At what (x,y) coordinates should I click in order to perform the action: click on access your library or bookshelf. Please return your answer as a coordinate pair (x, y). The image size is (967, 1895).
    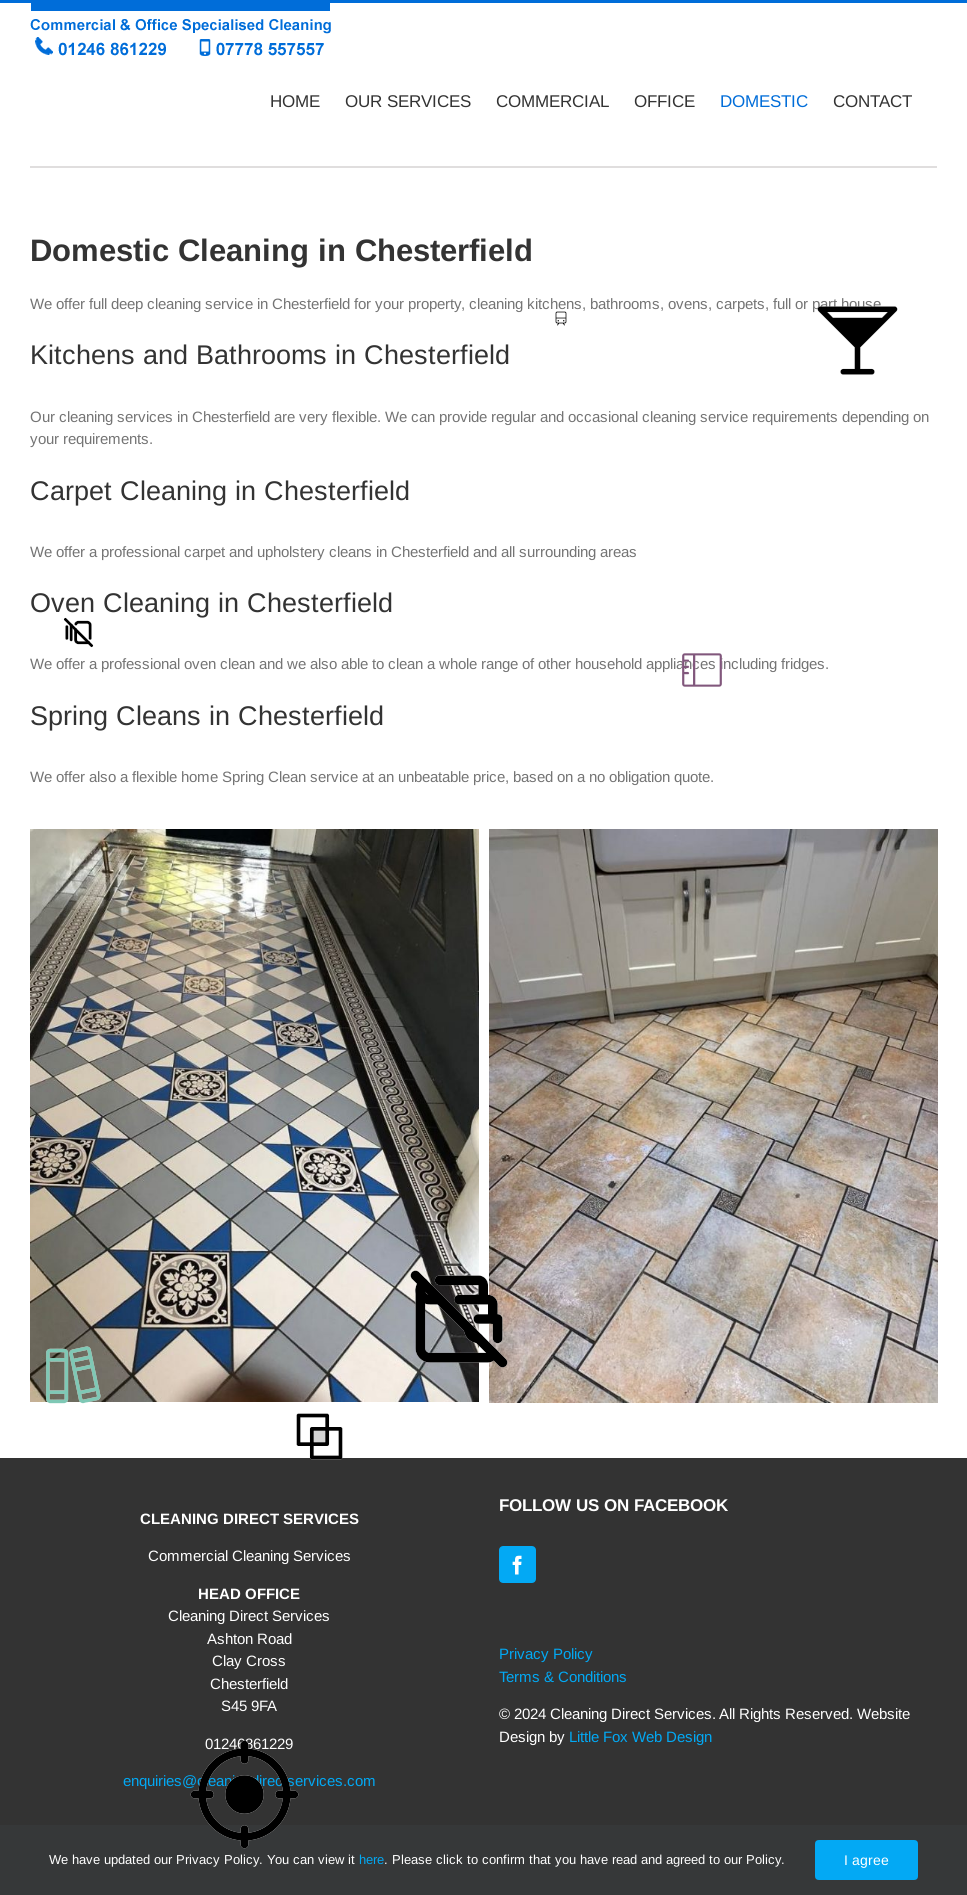
    Looking at the image, I should click on (71, 1376).